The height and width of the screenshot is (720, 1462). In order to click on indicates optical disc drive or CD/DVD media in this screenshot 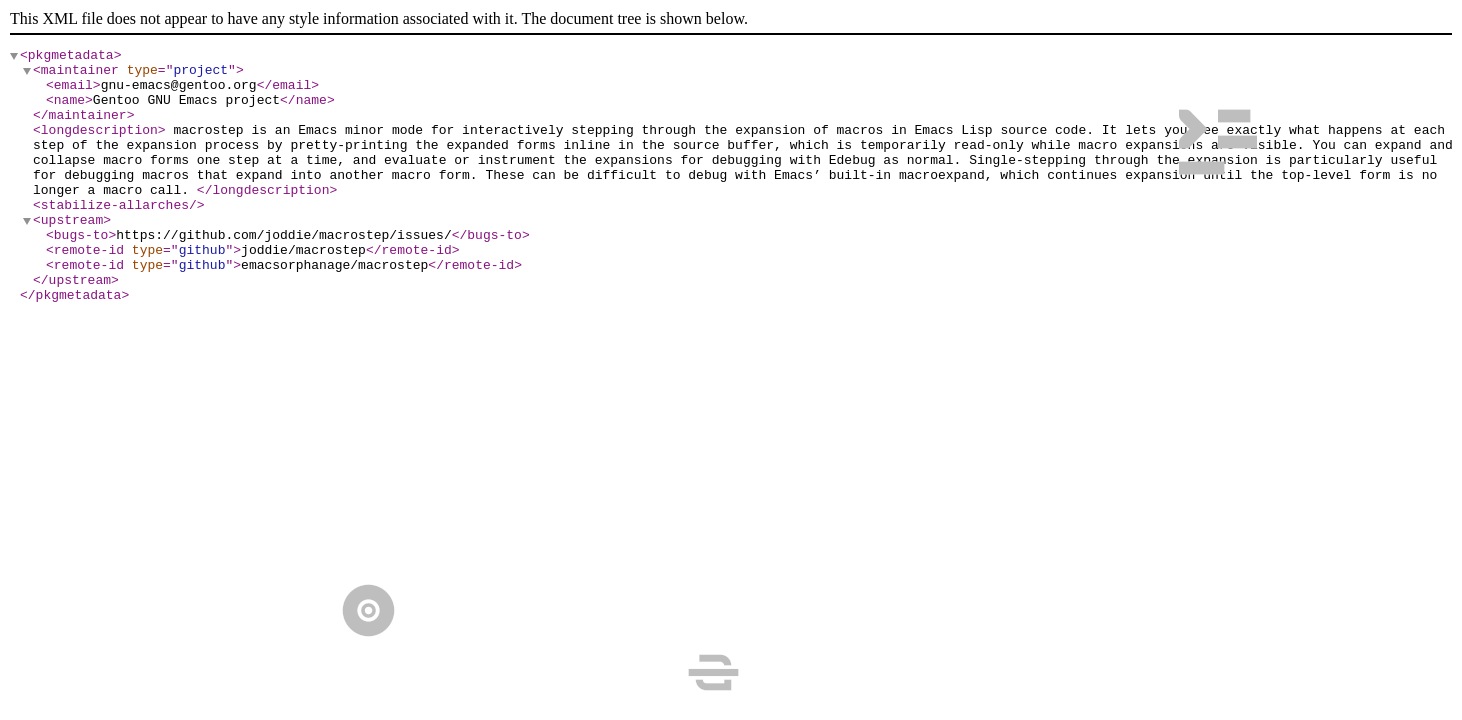, I will do `click(368, 610)`.